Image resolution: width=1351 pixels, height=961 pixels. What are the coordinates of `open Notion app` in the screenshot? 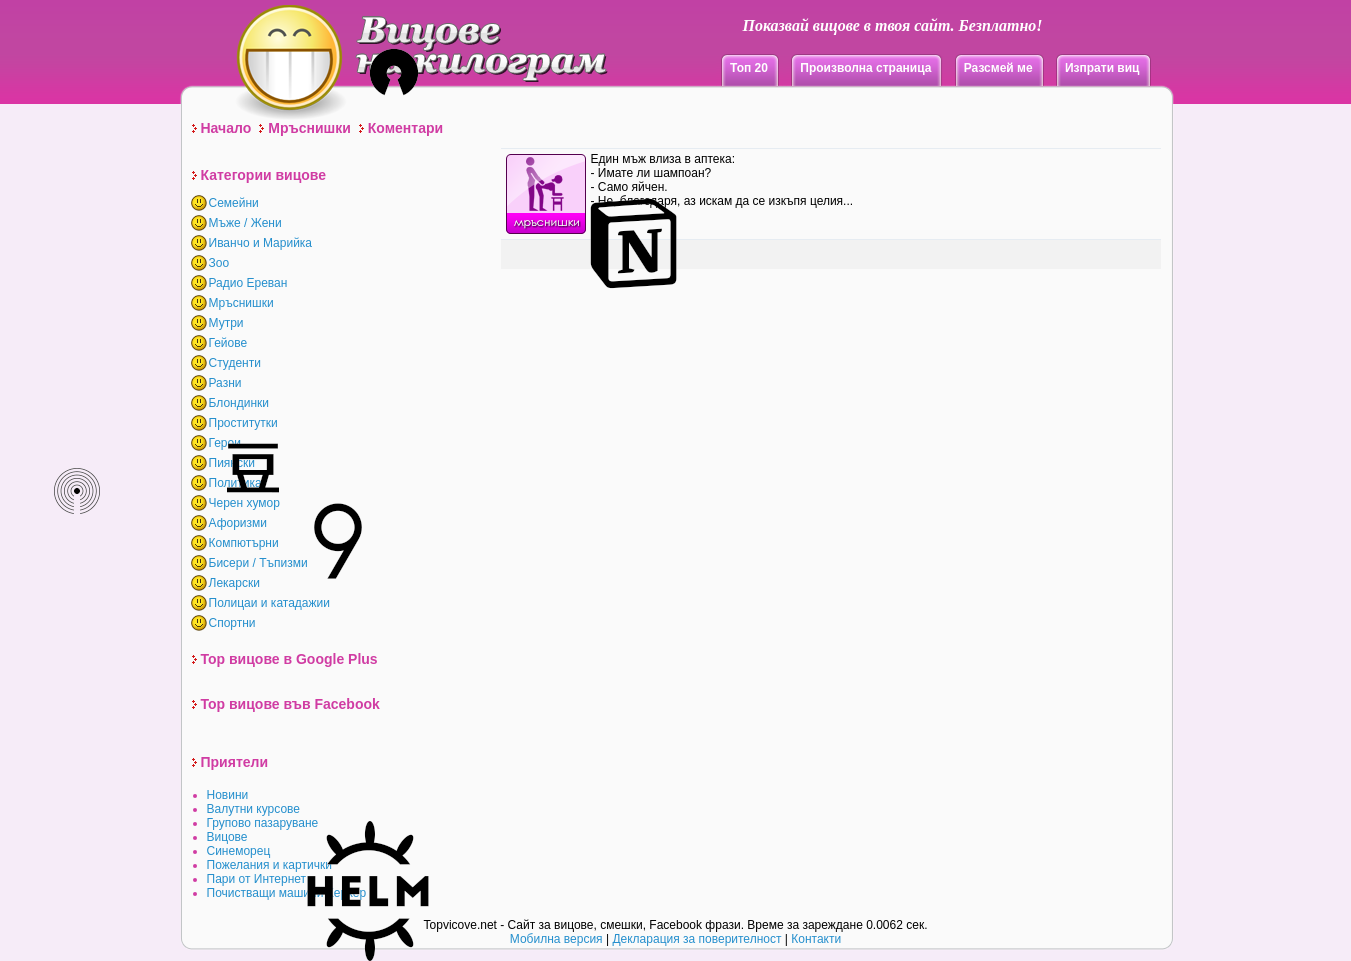 It's located at (635, 243).